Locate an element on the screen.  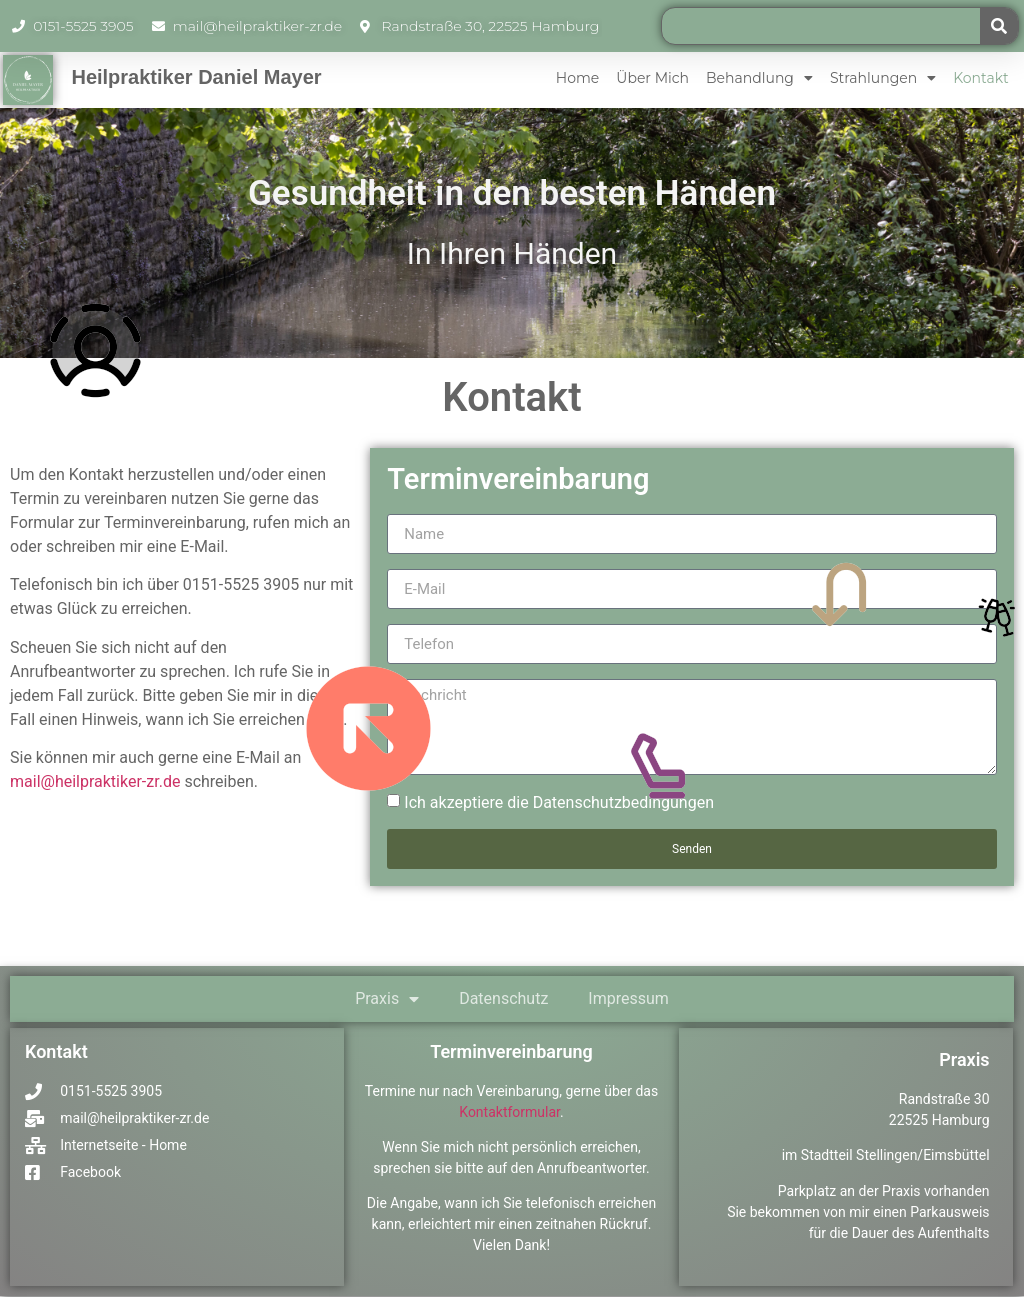
celebrate an achievement or milestone is located at coordinates (997, 617).